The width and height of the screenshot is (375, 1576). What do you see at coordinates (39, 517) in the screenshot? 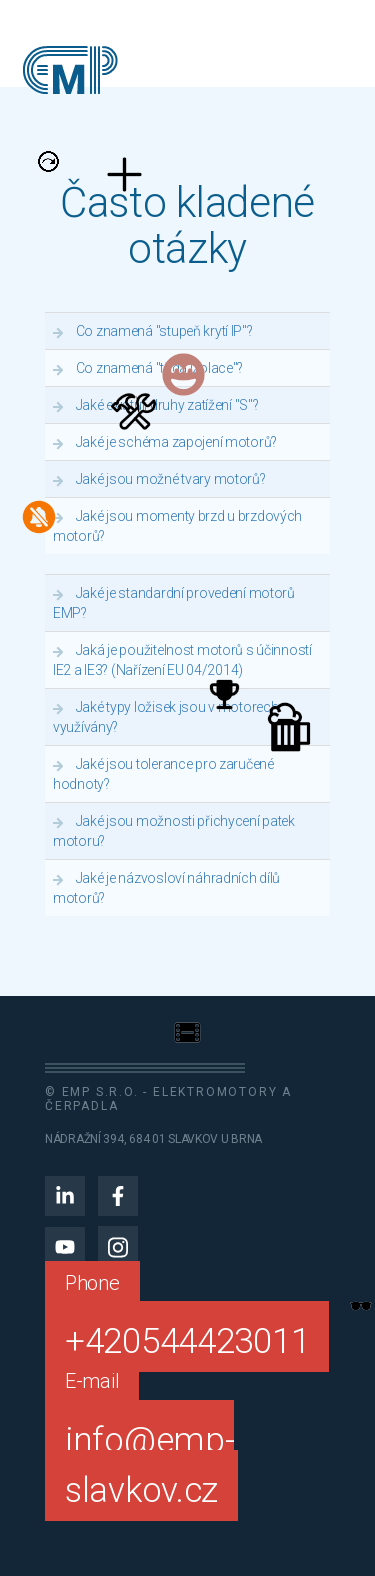
I see `notifications are currently muted or disabled` at bounding box center [39, 517].